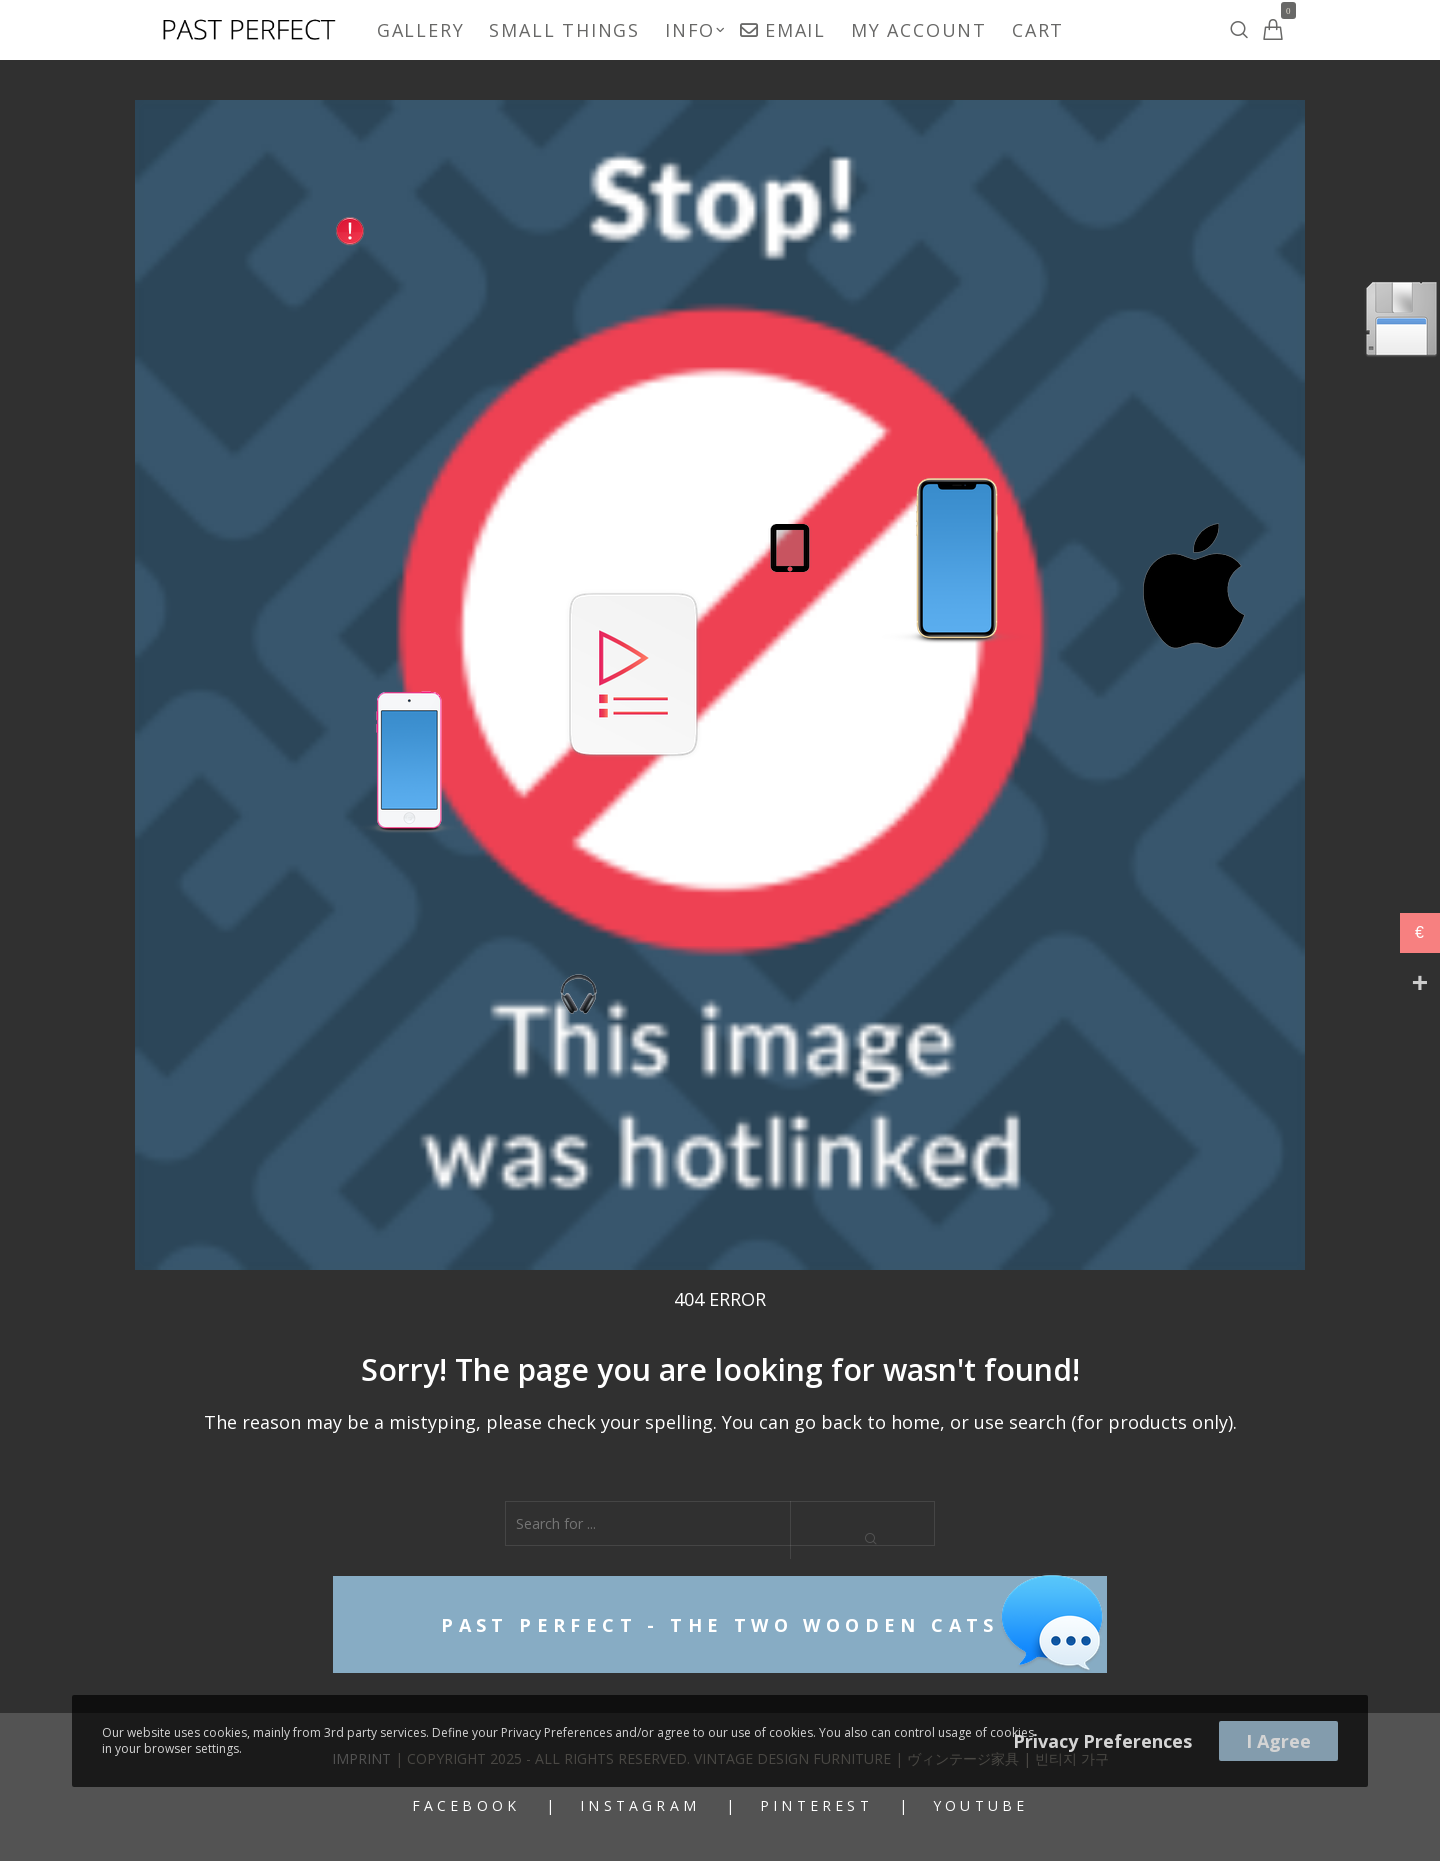  Describe the element at coordinates (1194, 586) in the screenshot. I see `apple internal system component` at that location.